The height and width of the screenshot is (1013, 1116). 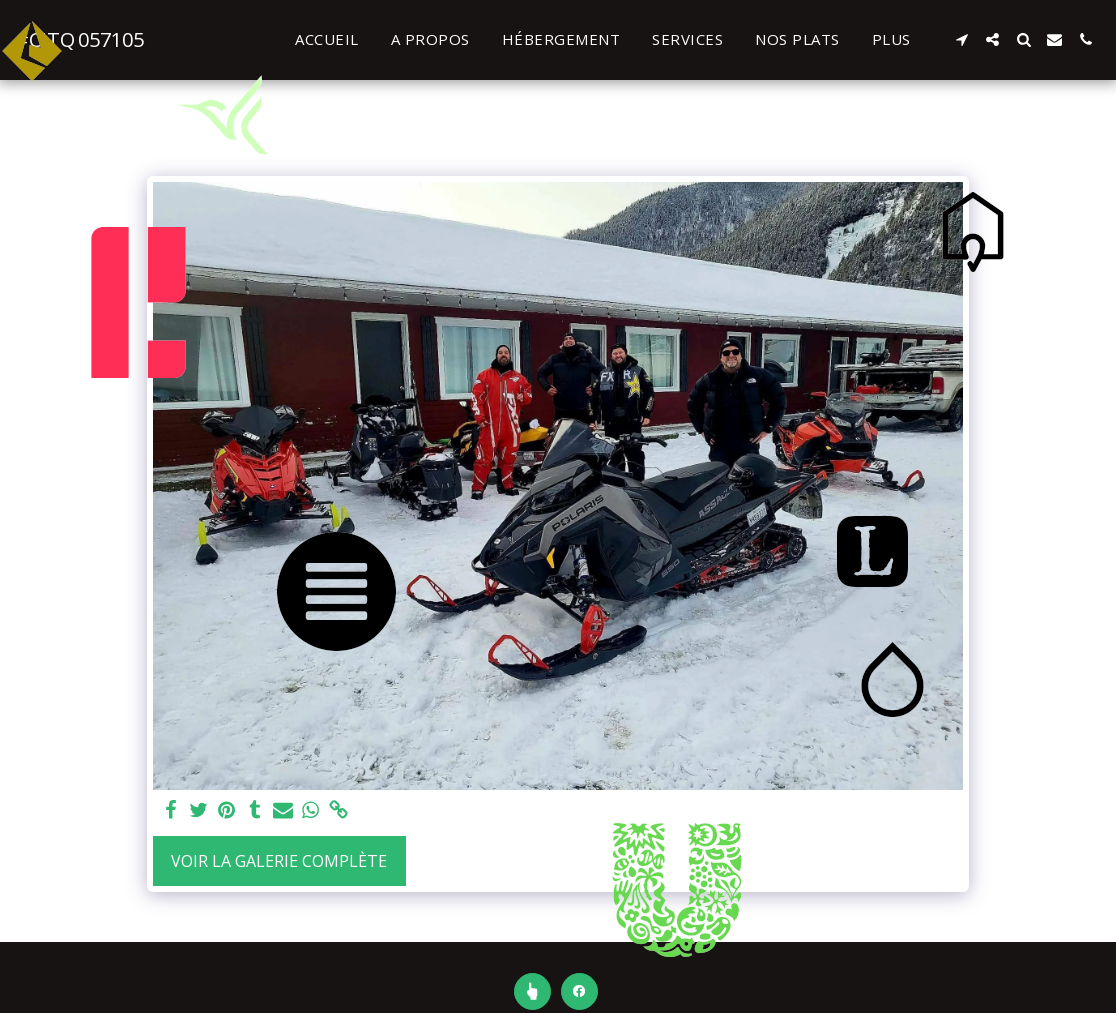 What do you see at coordinates (872, 551) in the screenshot?
I see `open LibraryThing app` at bounding box center [872, 551].